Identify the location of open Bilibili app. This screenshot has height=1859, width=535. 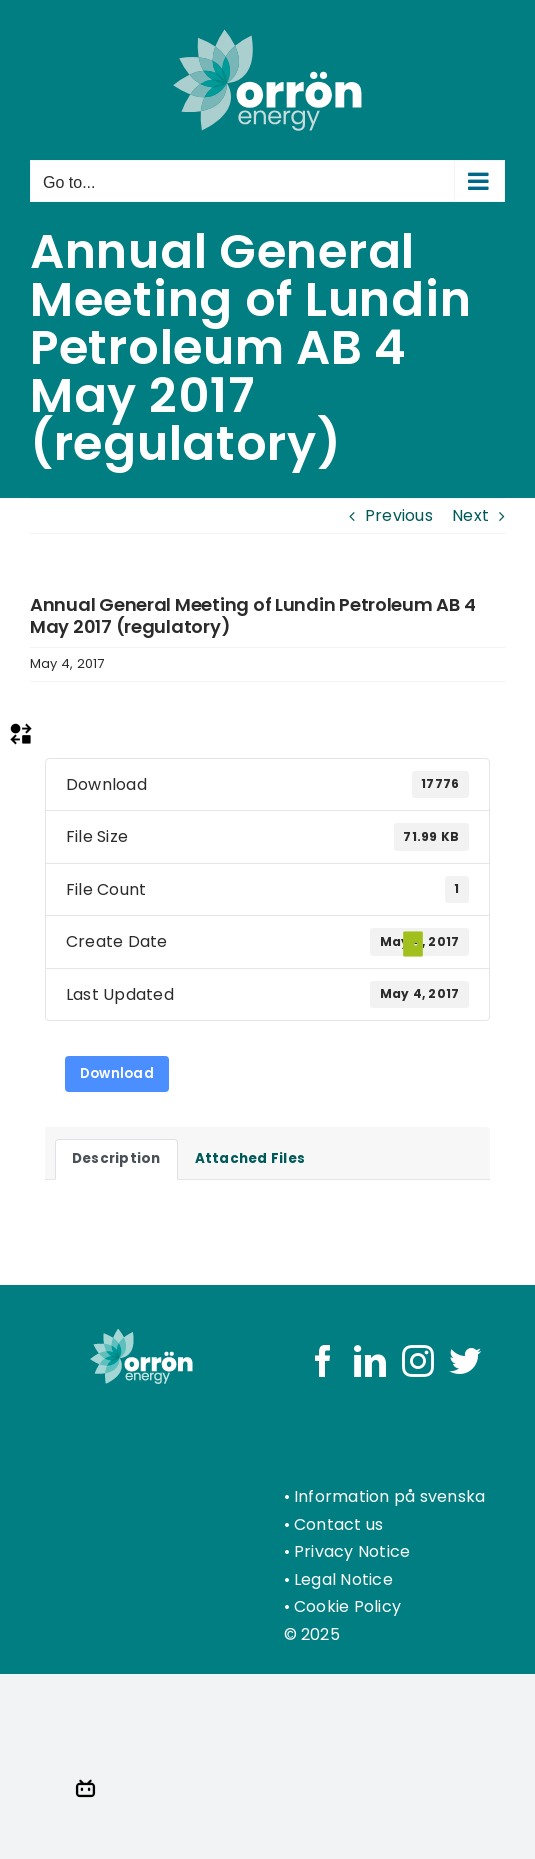
(85, 1788).